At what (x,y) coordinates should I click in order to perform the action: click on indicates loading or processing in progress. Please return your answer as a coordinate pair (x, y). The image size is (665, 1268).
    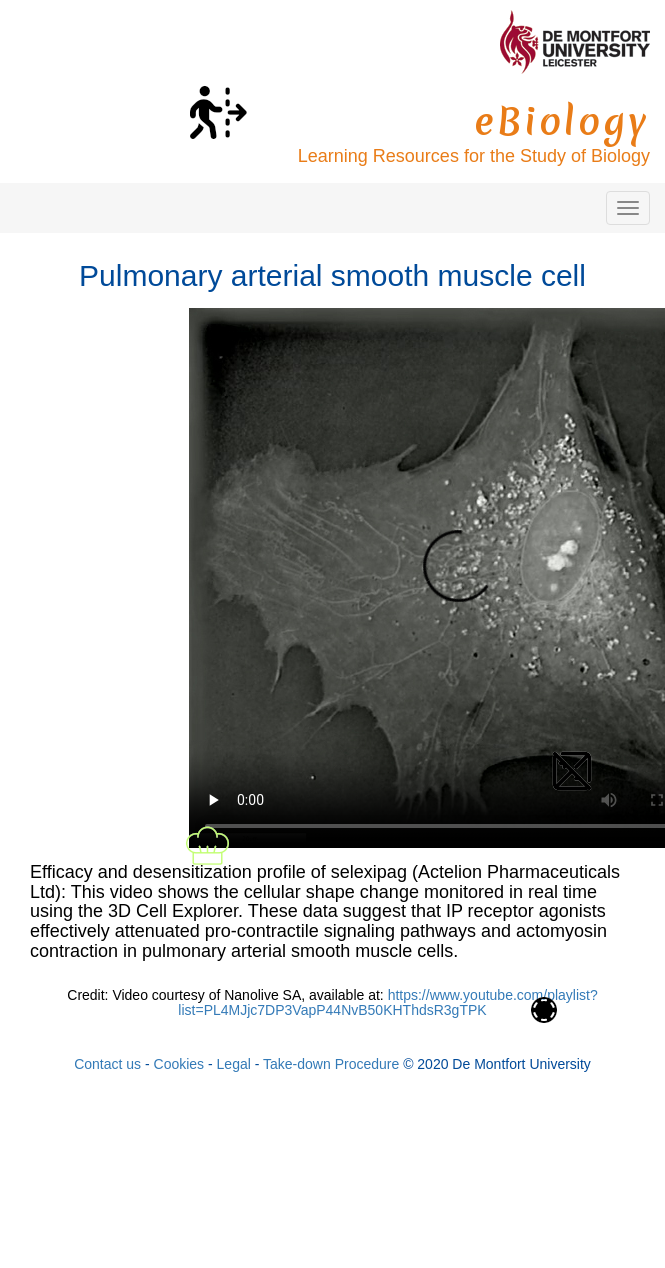
    Looking at the image, I should click on (544, 1010).